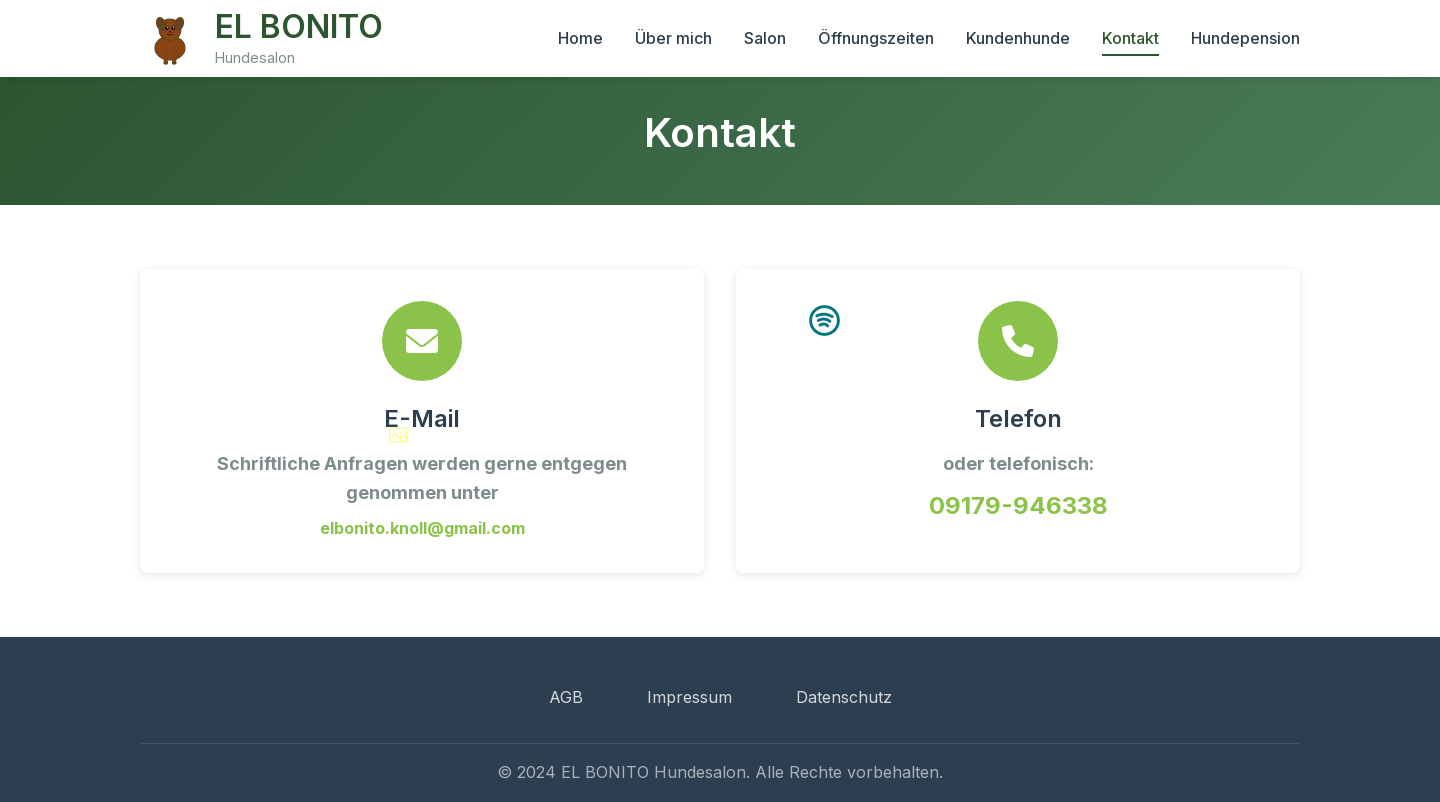 The image size is (1440, 802). What do you see at coordinates (824, 320) in the screenshot?
I see `open Spotify` at bounding box center [824, 320].